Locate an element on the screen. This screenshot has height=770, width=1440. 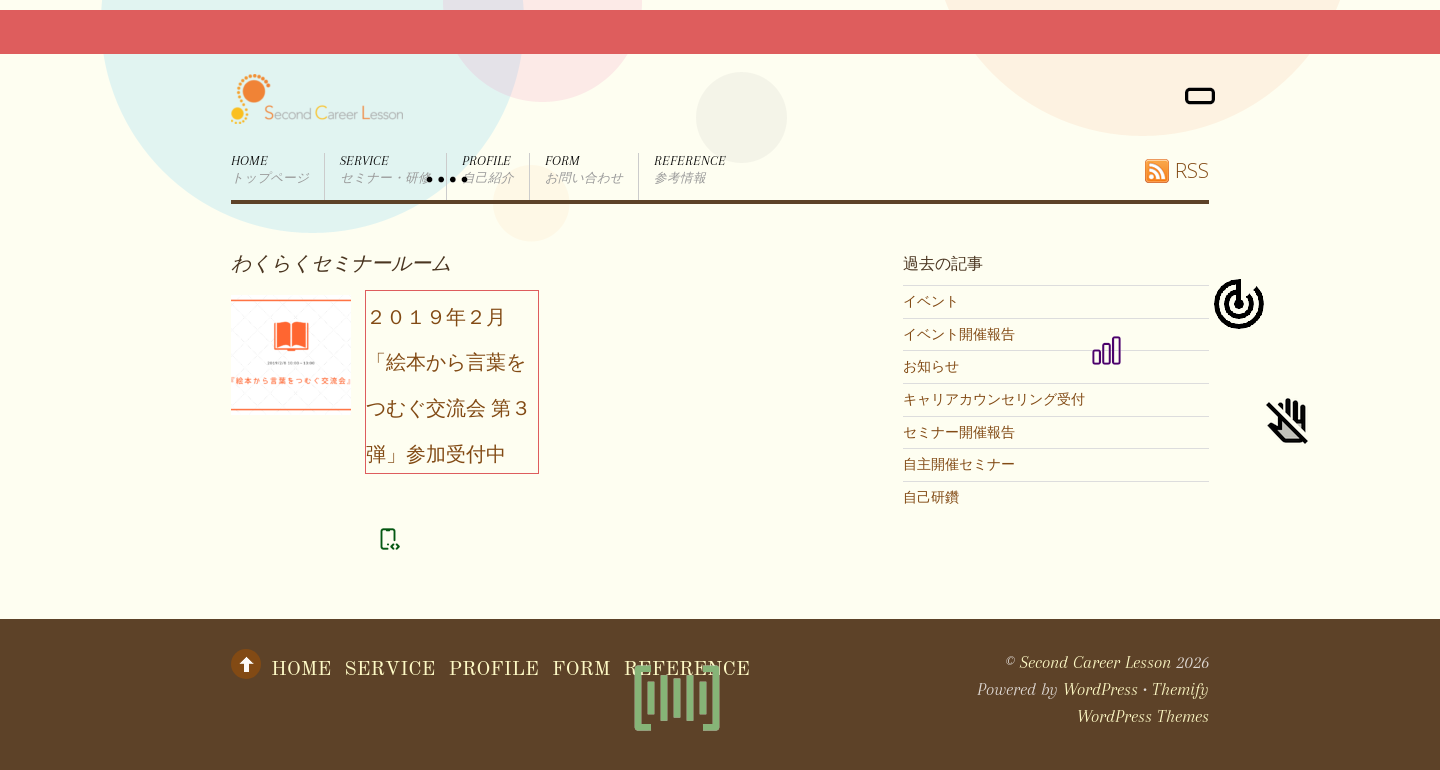
insert a code variable or placeholder is located at coordinates (1200, 96).